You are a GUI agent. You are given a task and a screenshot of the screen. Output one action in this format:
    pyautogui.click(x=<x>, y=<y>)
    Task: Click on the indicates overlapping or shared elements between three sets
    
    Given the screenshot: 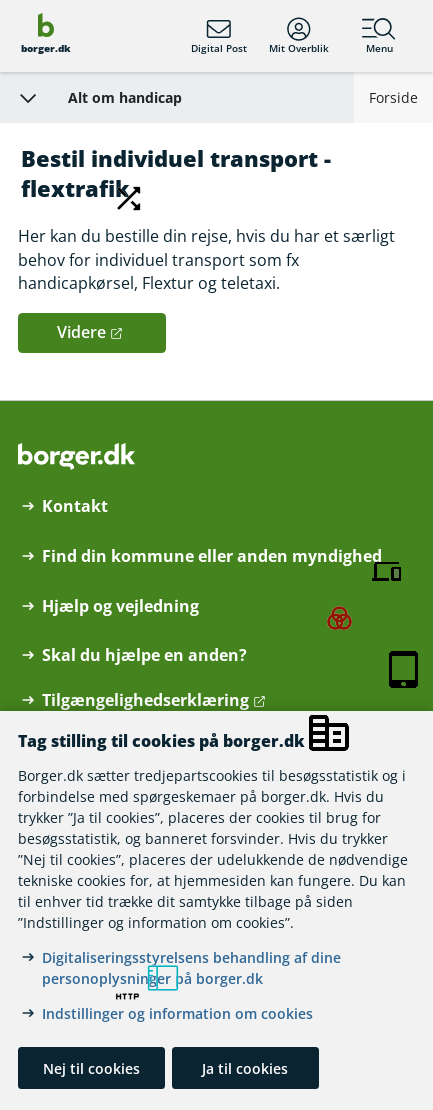 What is the action you would take?
    pyautogui.click(x=339, y=618)
    